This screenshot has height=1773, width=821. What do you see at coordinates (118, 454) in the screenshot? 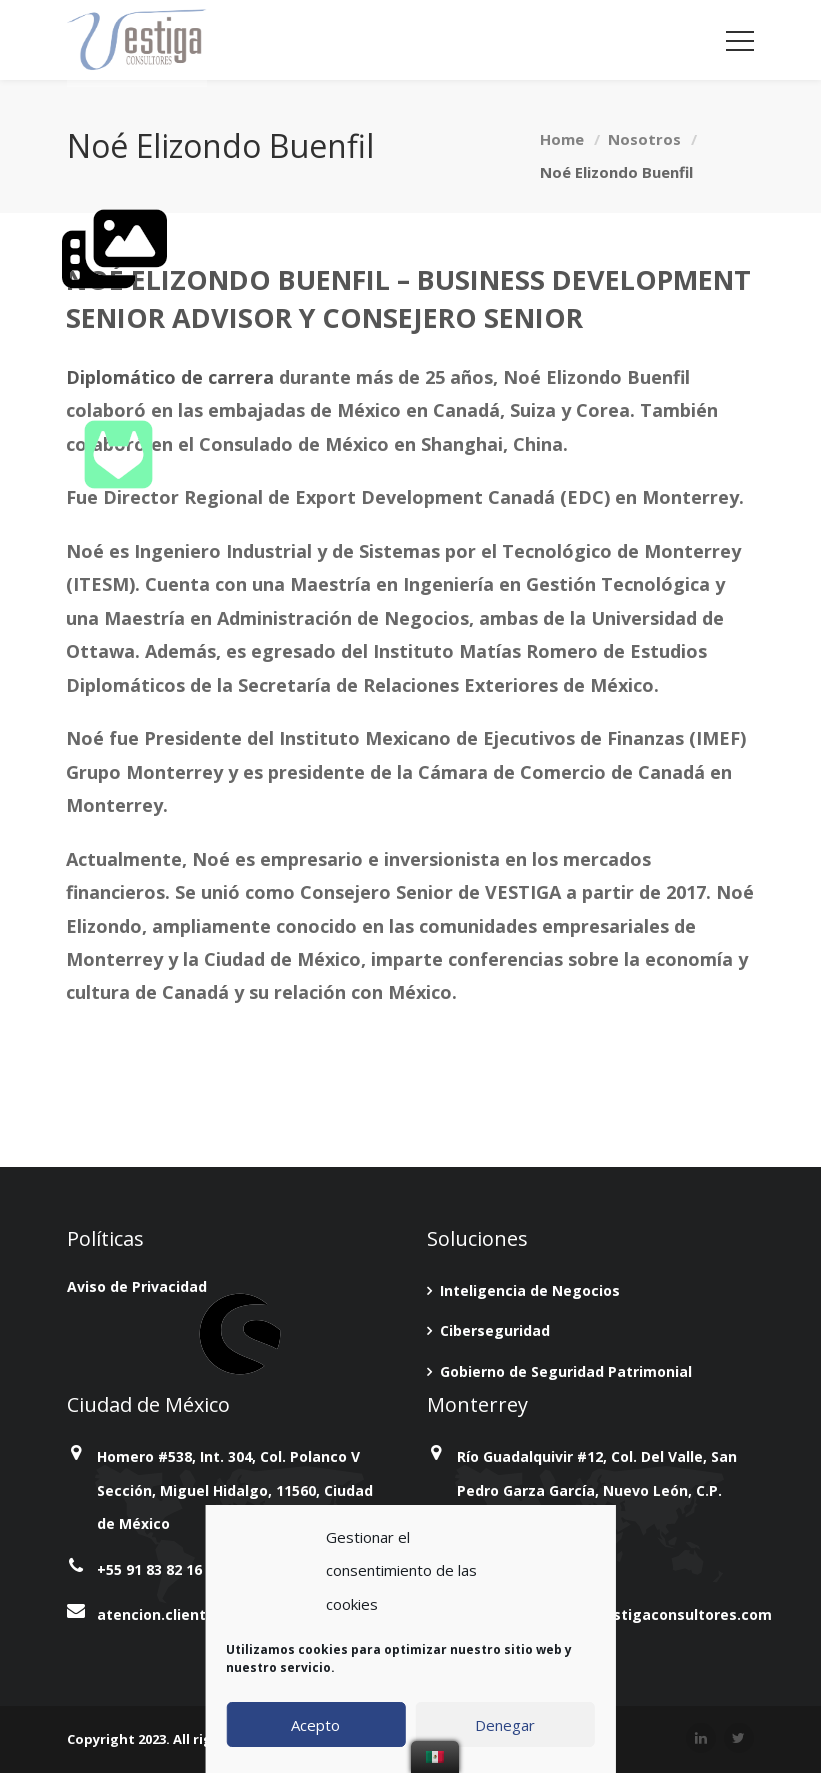
I see `open GitLab` at bounding box center [118, 454].